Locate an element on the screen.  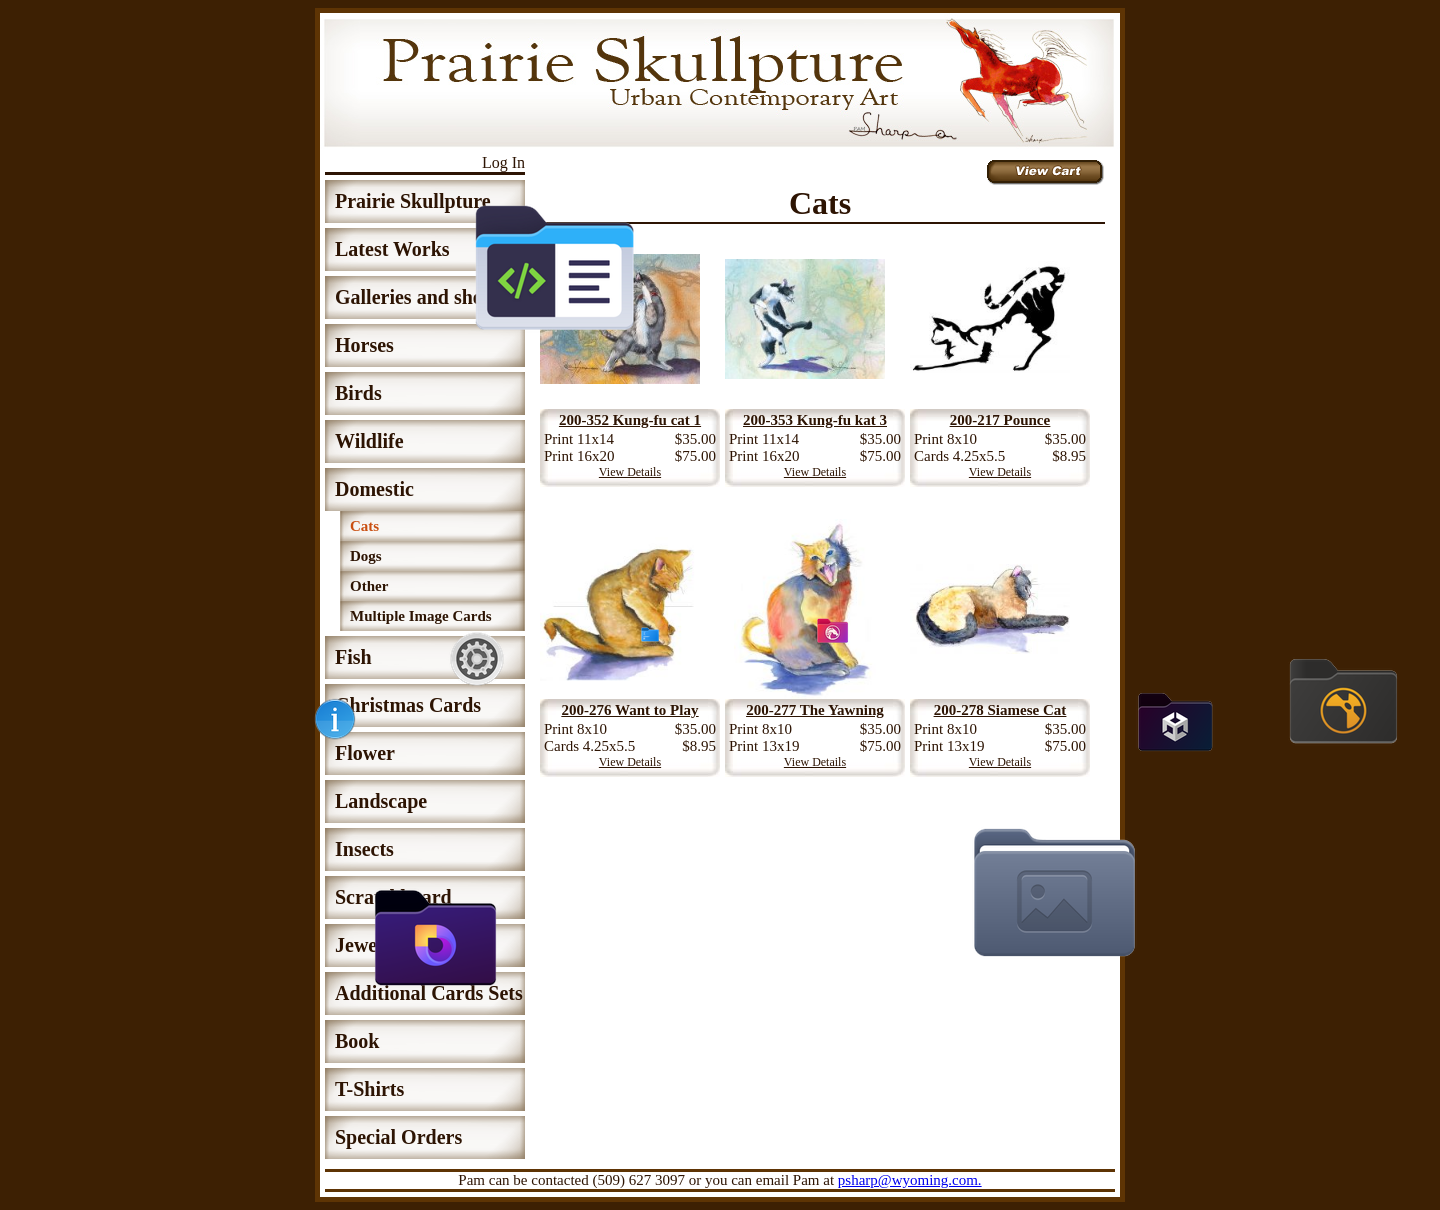
open wondershare pixstudio project folder is located at coordinates (435, 941).